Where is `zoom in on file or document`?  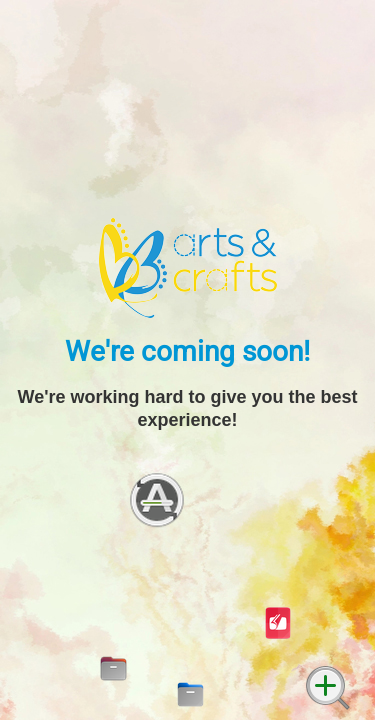 zoom in on file or document is located at coordinates (328, 688).